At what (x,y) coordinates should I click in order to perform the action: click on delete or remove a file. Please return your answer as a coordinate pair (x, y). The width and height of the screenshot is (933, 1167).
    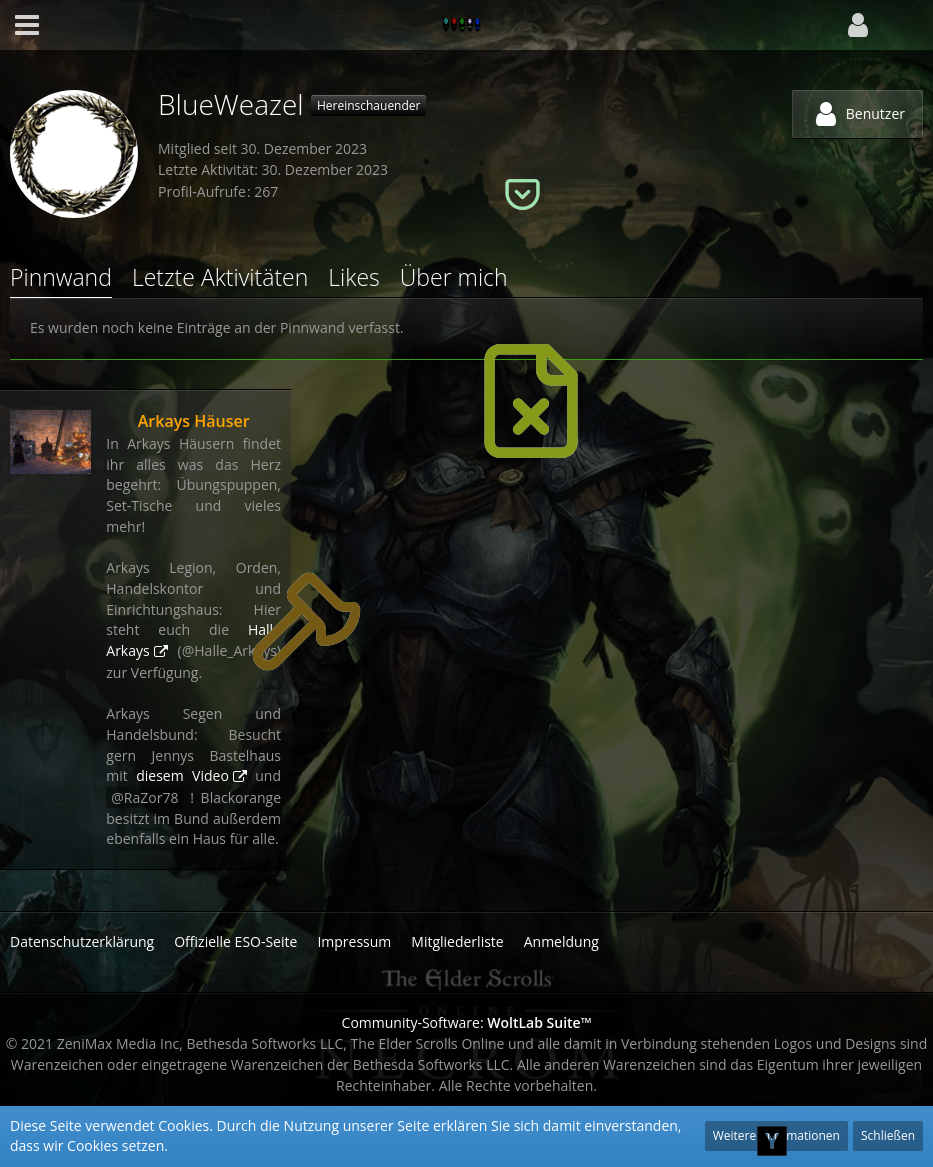
    Looking at the image, I should click on (531, 401).